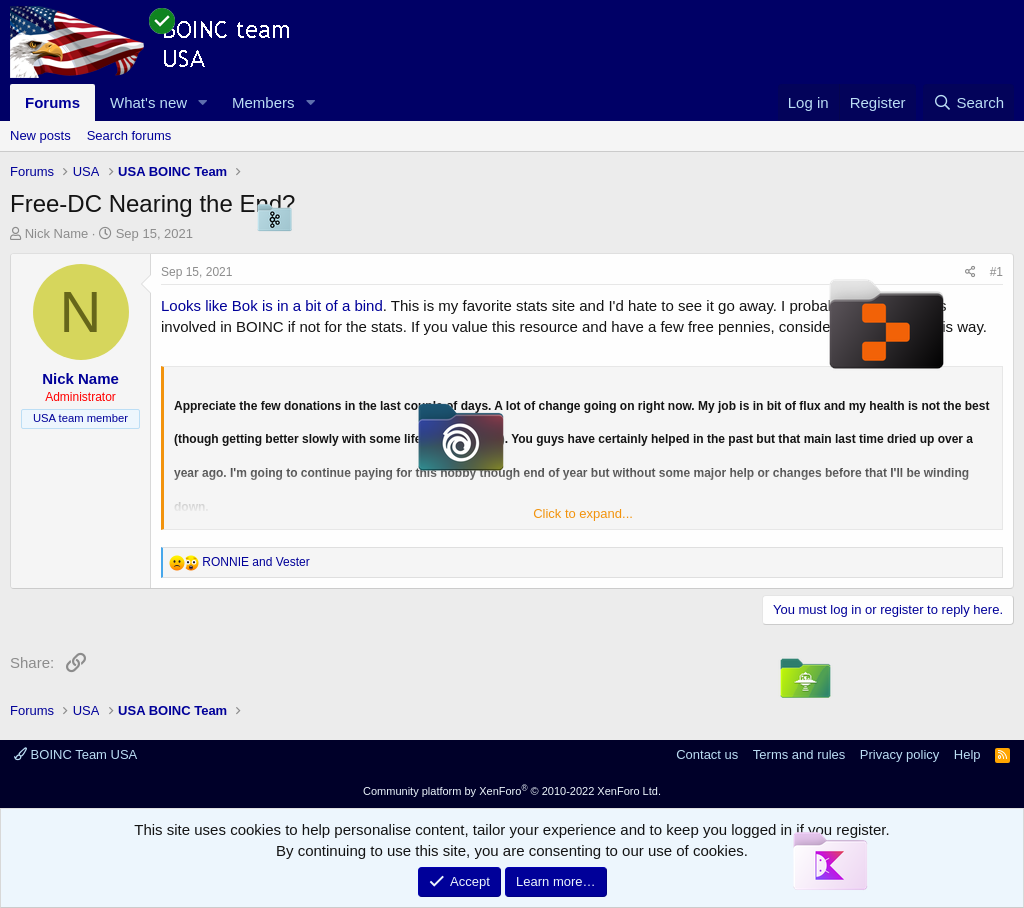  Describe the element at coordinates (805, 679) in the screenshot. I see `open gamejolt games folder` at that location.